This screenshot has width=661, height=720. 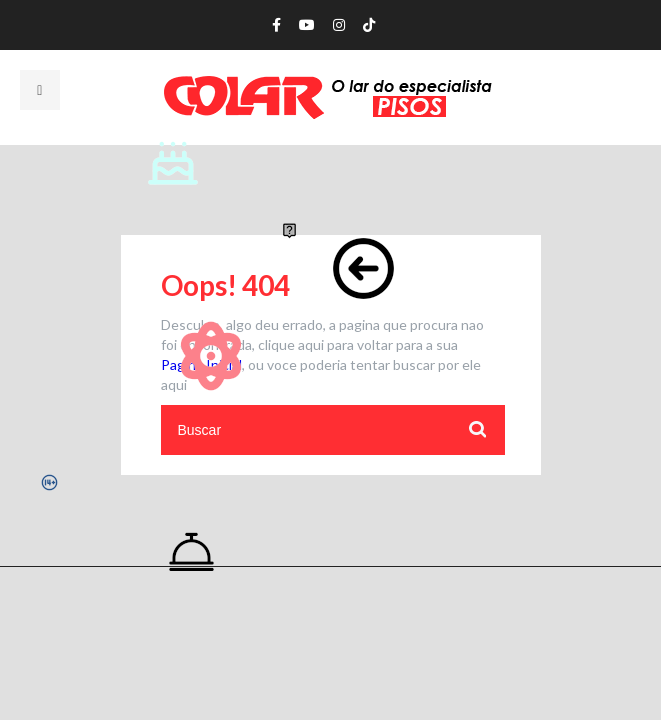 I want to click on indicates content rated for ages 14 and older, so click(x=49, y=482).